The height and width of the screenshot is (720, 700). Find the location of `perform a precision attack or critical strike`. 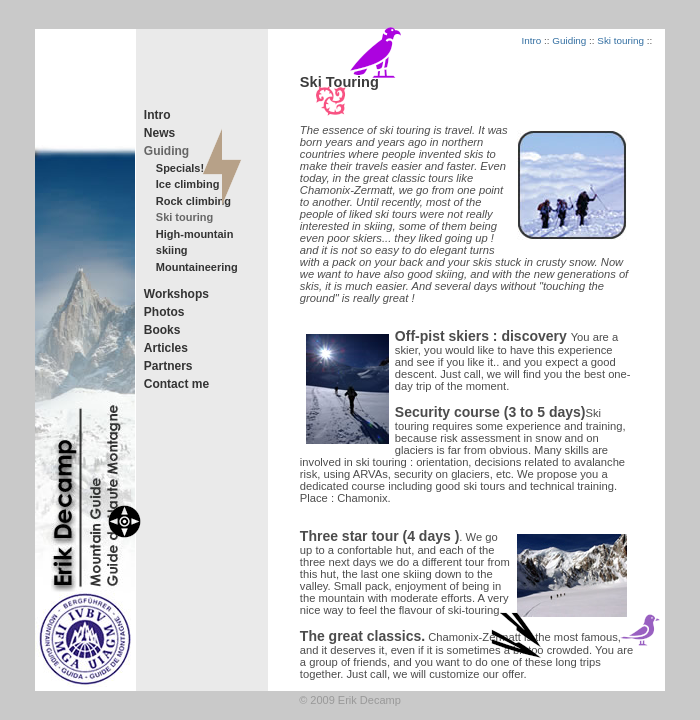

perform a precision attack or critical strike is located at coordinates (516, 637).